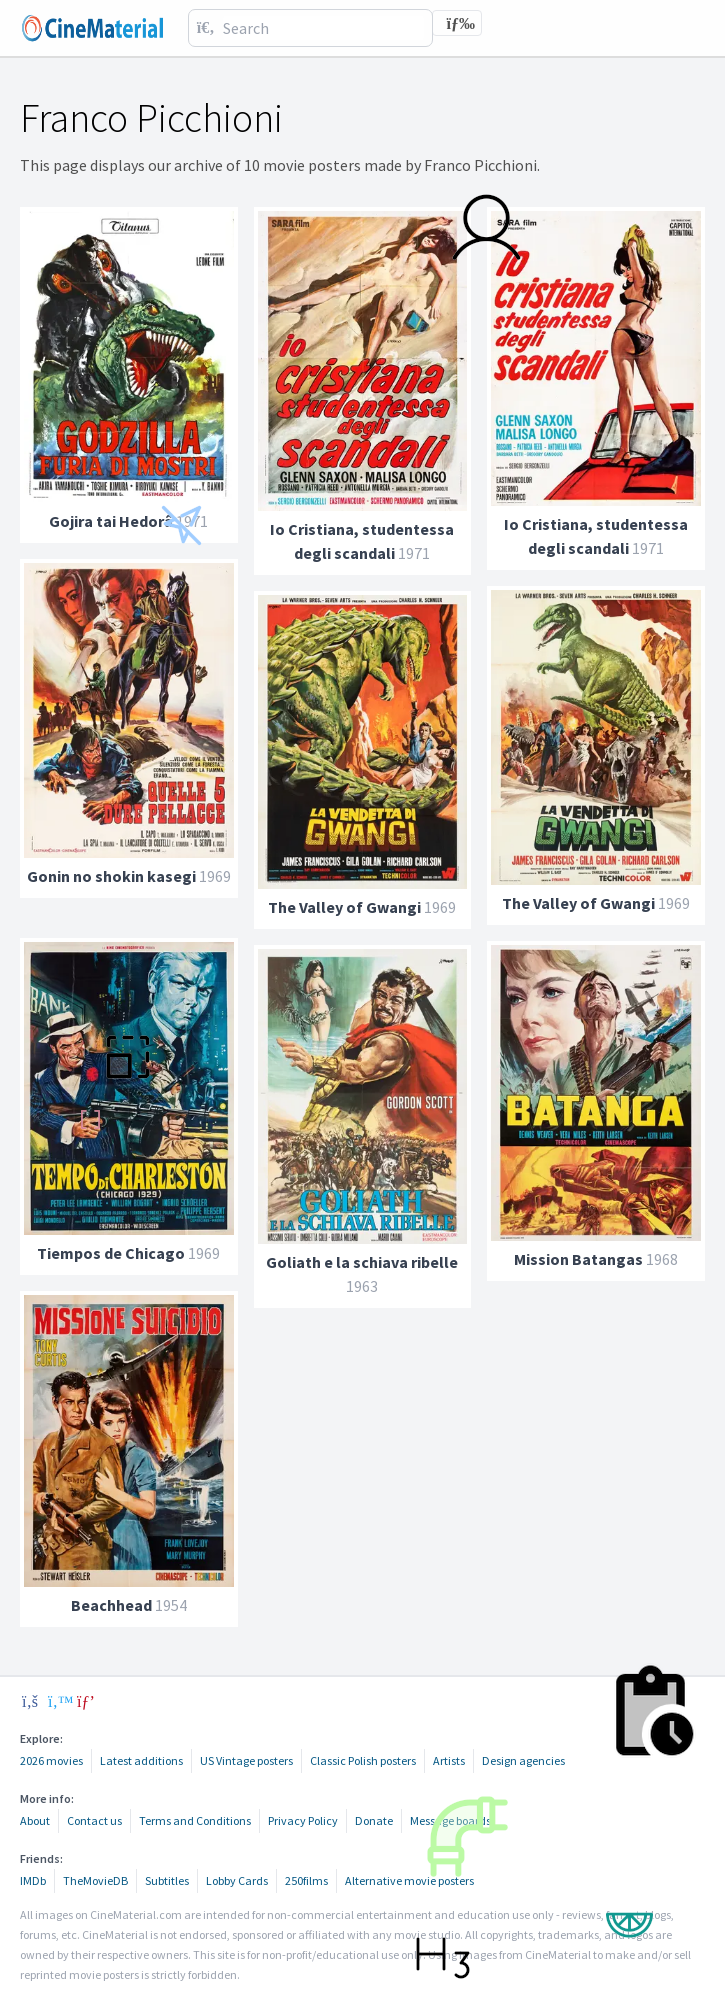 Image resolution: width=725 pixels, height=2001 pixels. Describe the element at coordinates (464, 1833) in the screenshot. I see `plumbing or pipe system settings` at that location.